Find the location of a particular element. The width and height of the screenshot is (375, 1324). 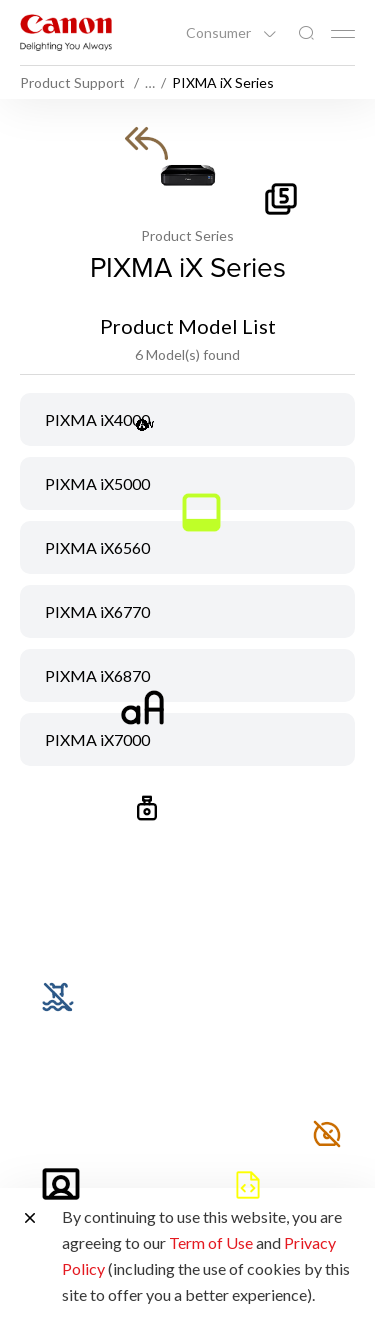

view 5 stacked items or layers is located at coordinates (281, 199).